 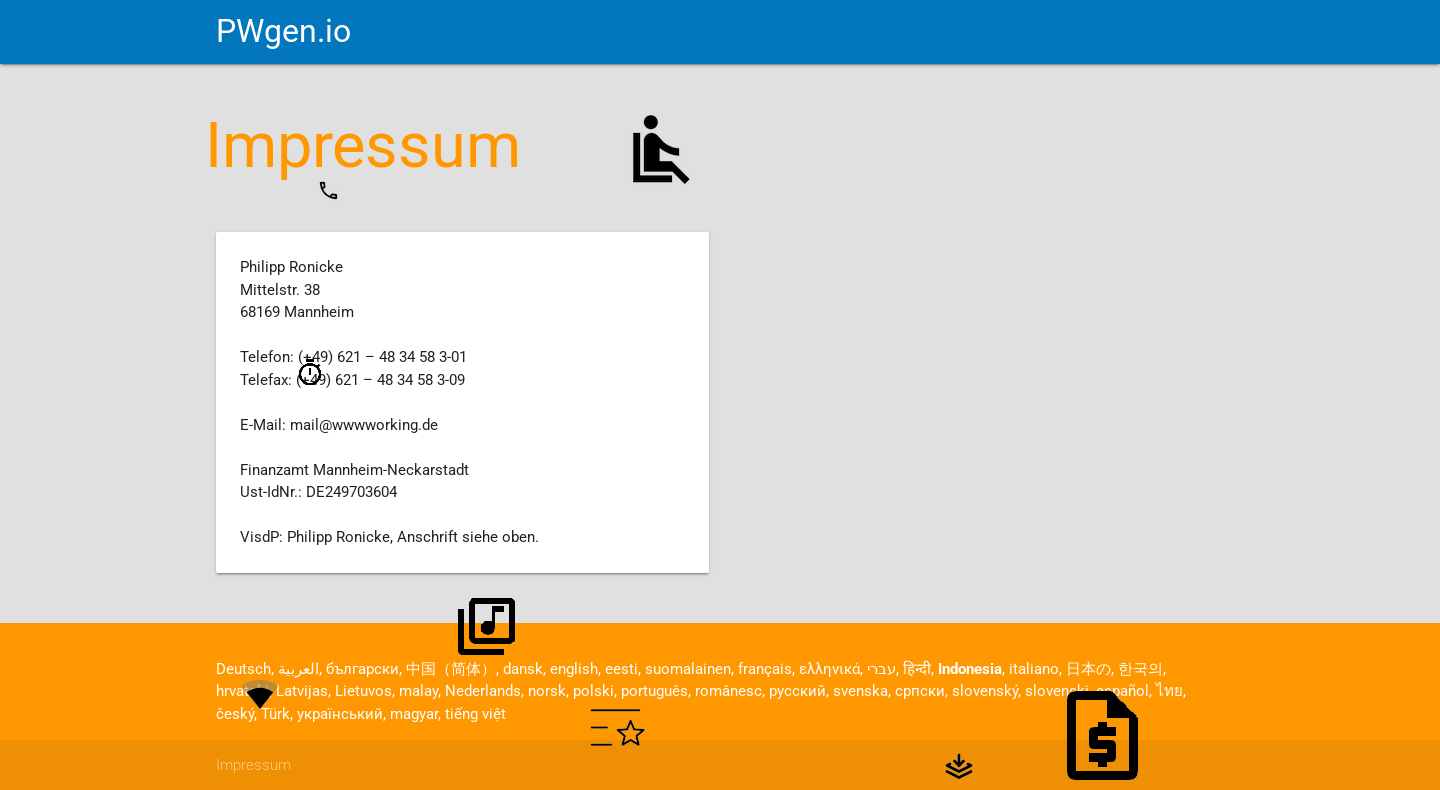 What do you see at coordinates (486, 626) in the screenshot?
I see `access your music library` at bounding box center [486, 626].